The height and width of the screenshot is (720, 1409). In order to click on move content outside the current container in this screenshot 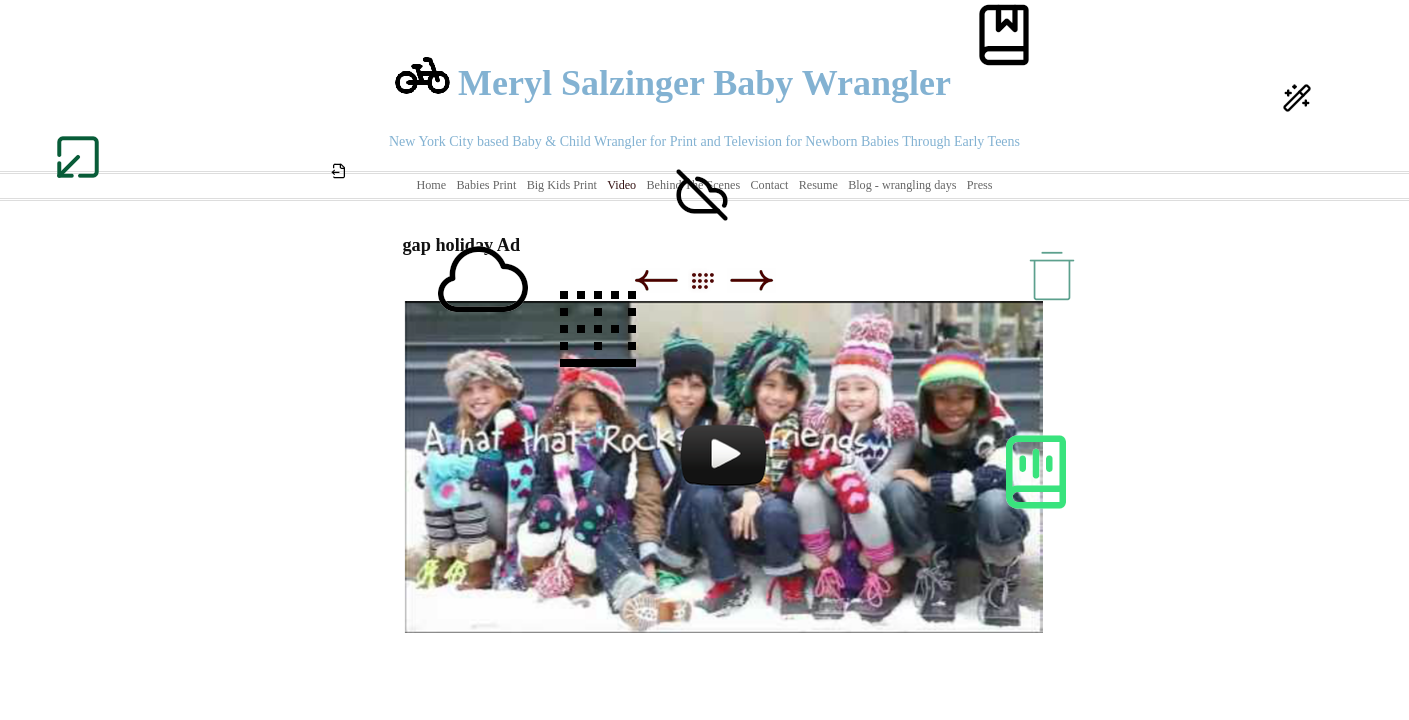, I will do `click(78, 157)`.